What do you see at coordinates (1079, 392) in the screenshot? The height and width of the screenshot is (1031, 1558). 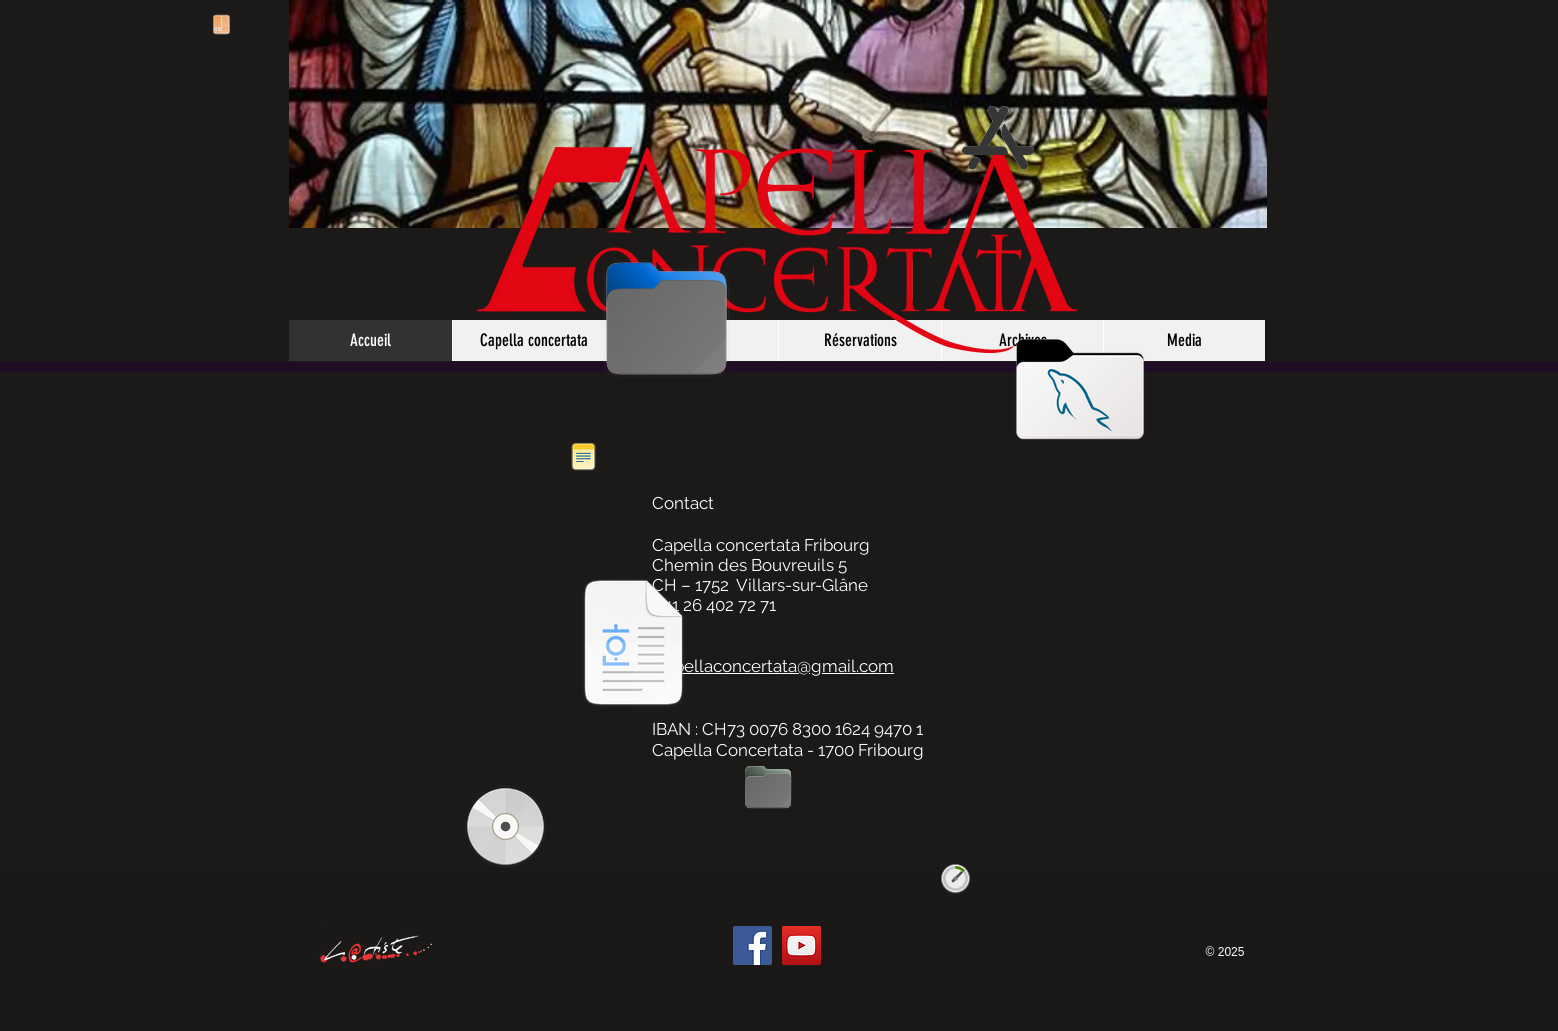 I see `open mysql database files folder` at bounding box center [1079, 392].